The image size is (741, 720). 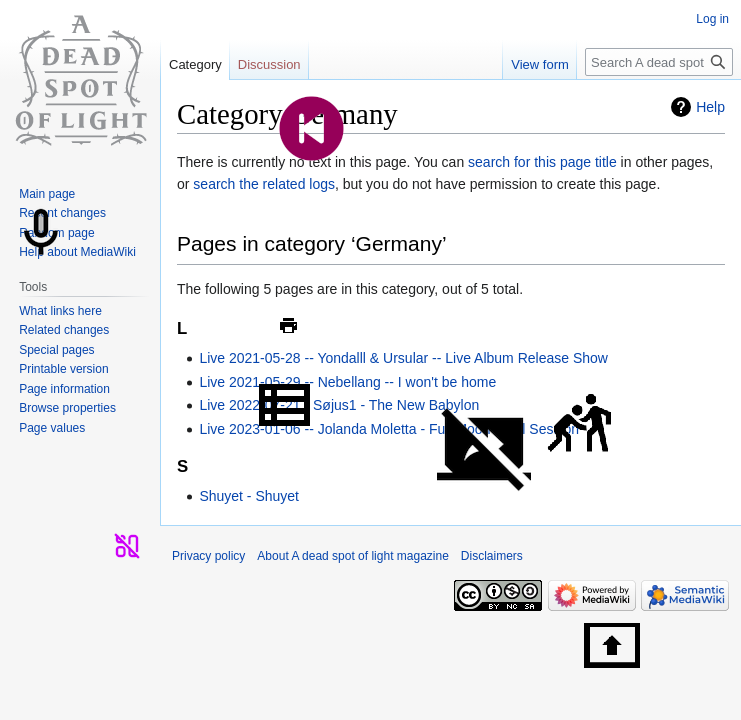 I want to click on skip to previous track, so click(x=311, y=128).